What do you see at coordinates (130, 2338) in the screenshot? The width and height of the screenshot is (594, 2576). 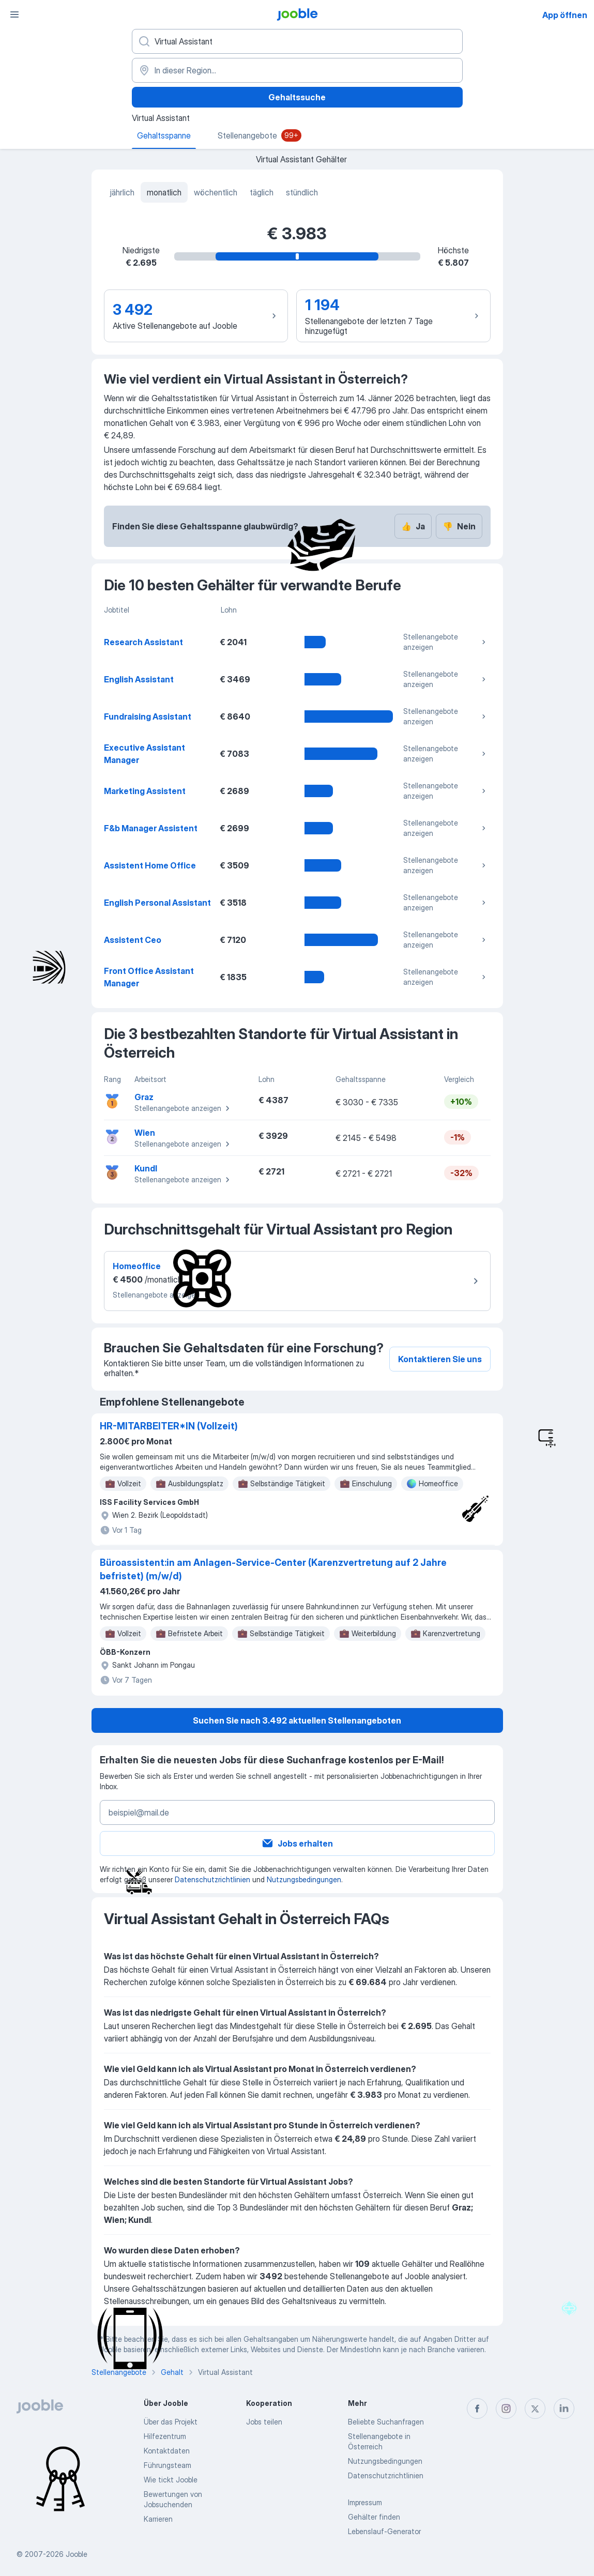 I see `incoming call or notification alert` at bounding box center [130, 2338].